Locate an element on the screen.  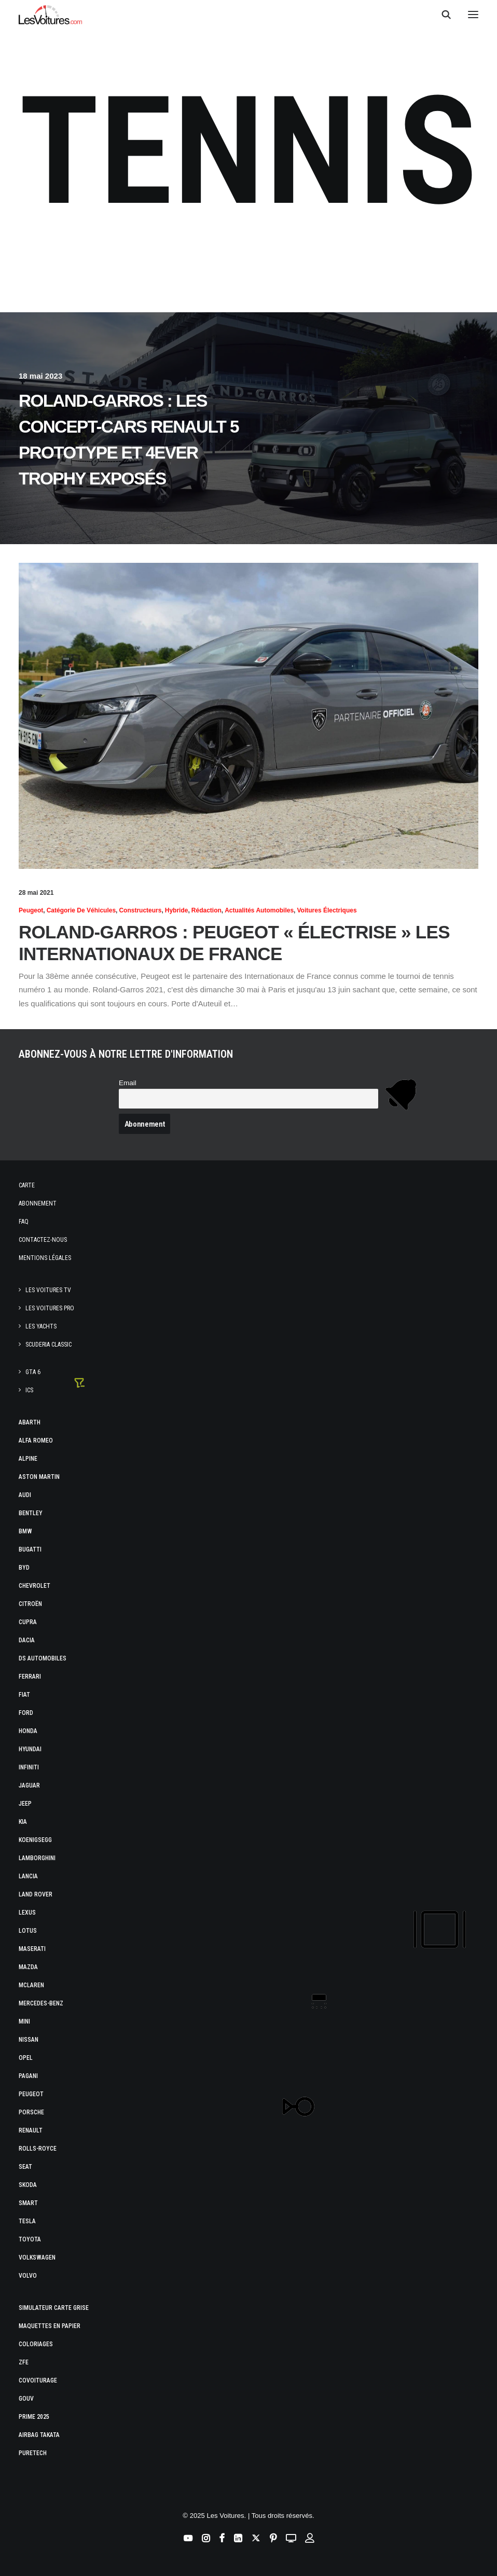
align content to the top of a container is located at coordinates (319, 2001).